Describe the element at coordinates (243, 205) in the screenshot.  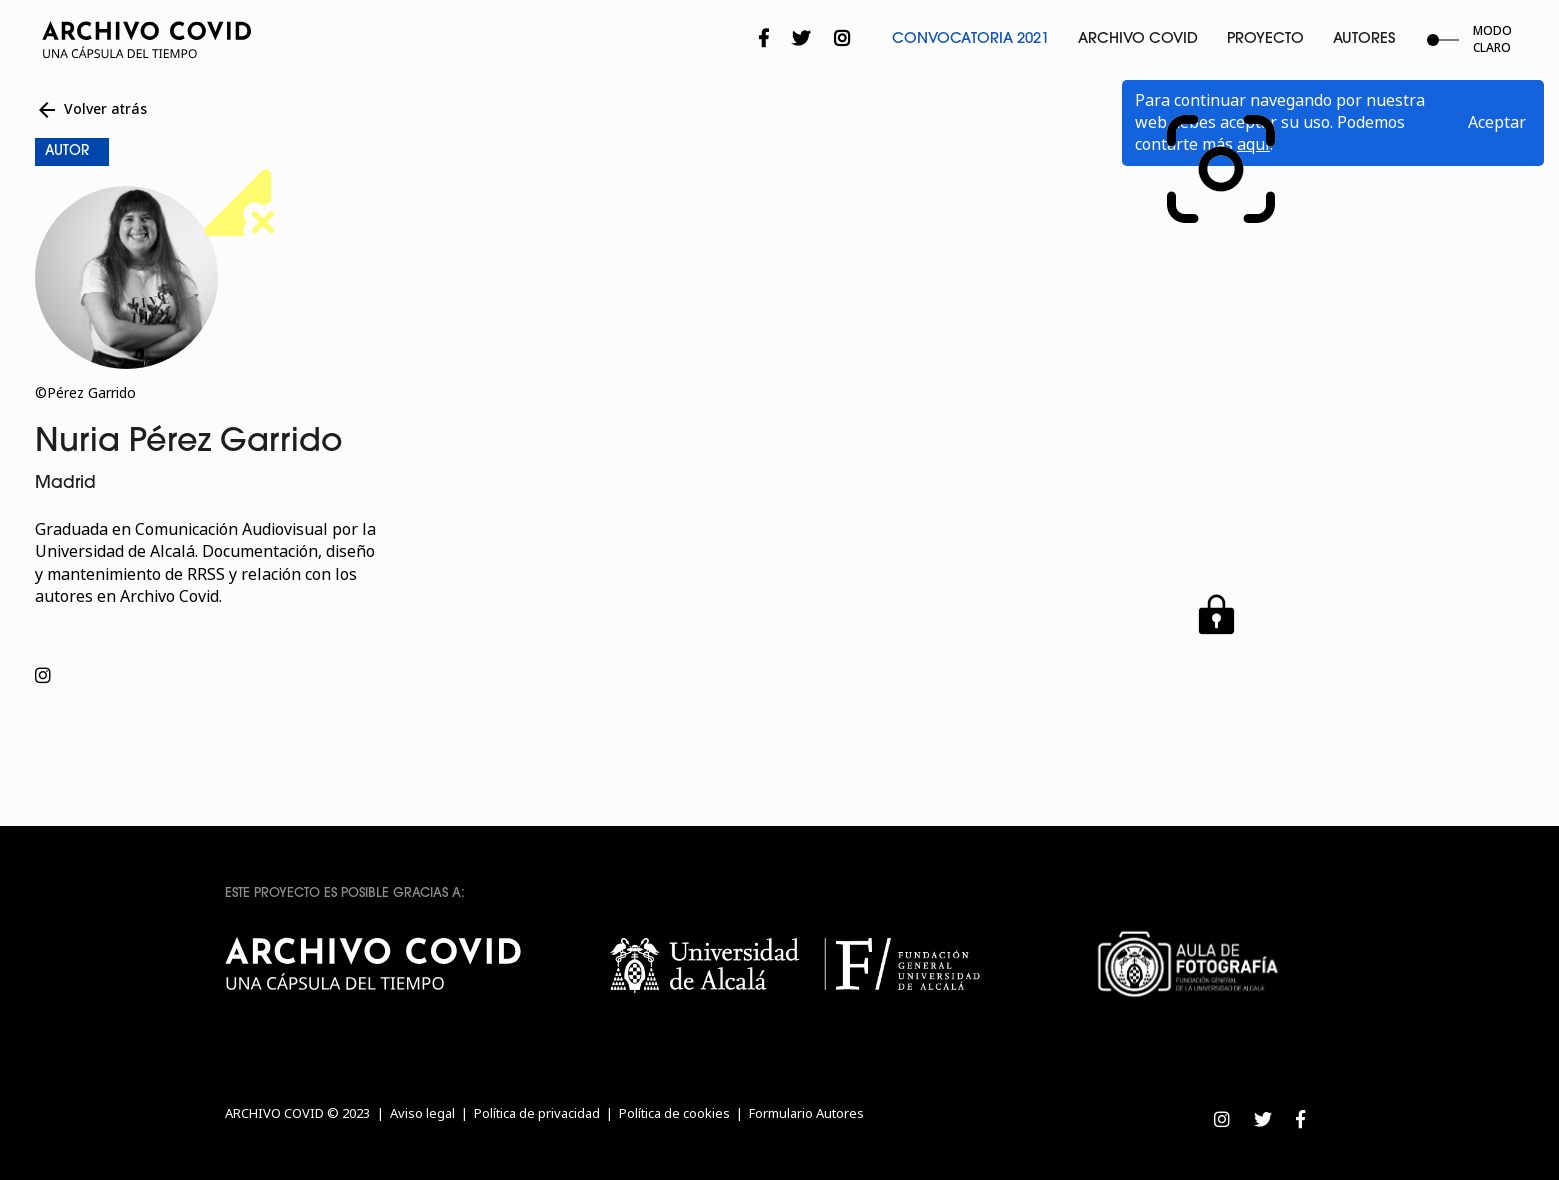
I see `no cellular signal available` at that location.